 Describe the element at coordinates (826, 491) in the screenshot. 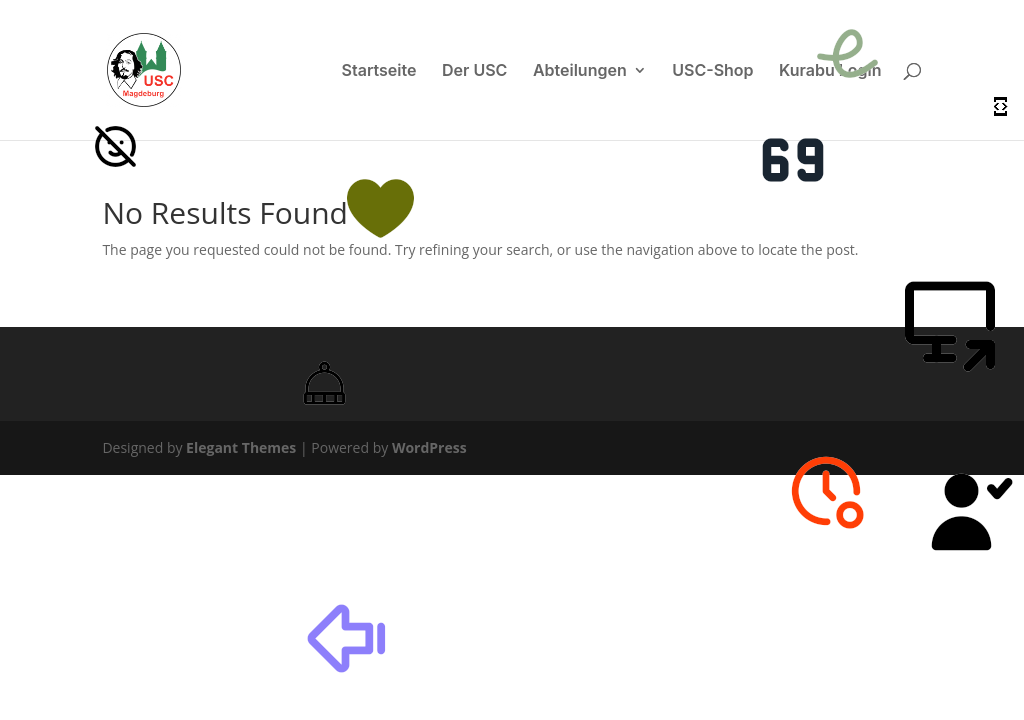

I see `start recording time or duration` at that location.